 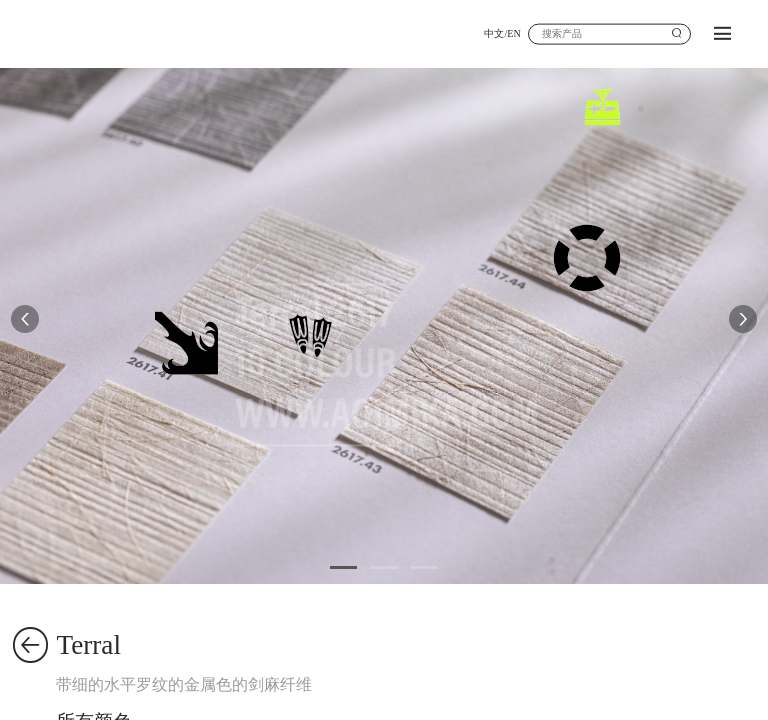 I want to click on craft or forge a new sword, so click(x=602, y=107).